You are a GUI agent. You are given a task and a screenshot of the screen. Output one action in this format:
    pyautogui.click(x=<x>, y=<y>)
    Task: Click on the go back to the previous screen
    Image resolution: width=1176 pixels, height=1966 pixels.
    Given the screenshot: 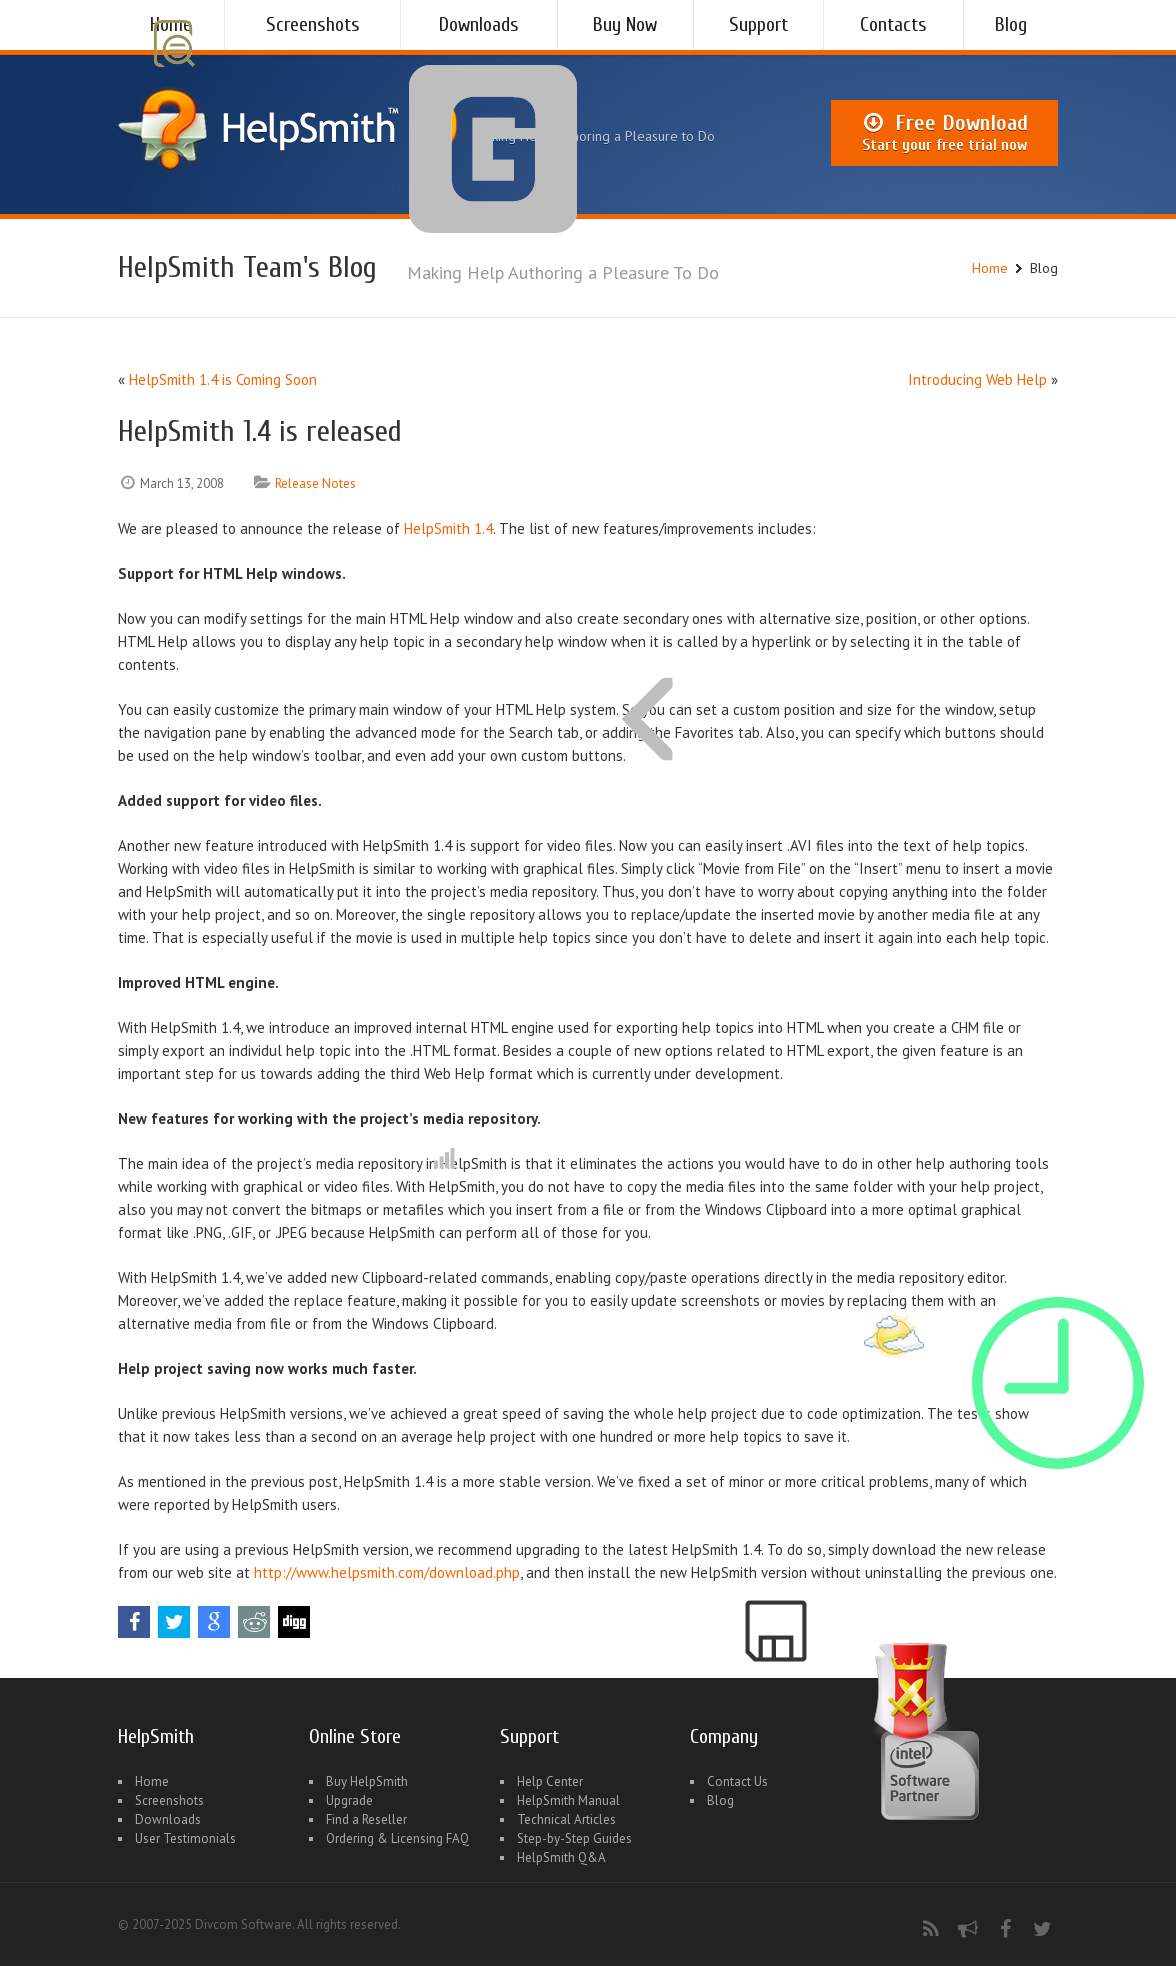 What is the action you would take?
    pyautogui.click(x=645, y=719)
    